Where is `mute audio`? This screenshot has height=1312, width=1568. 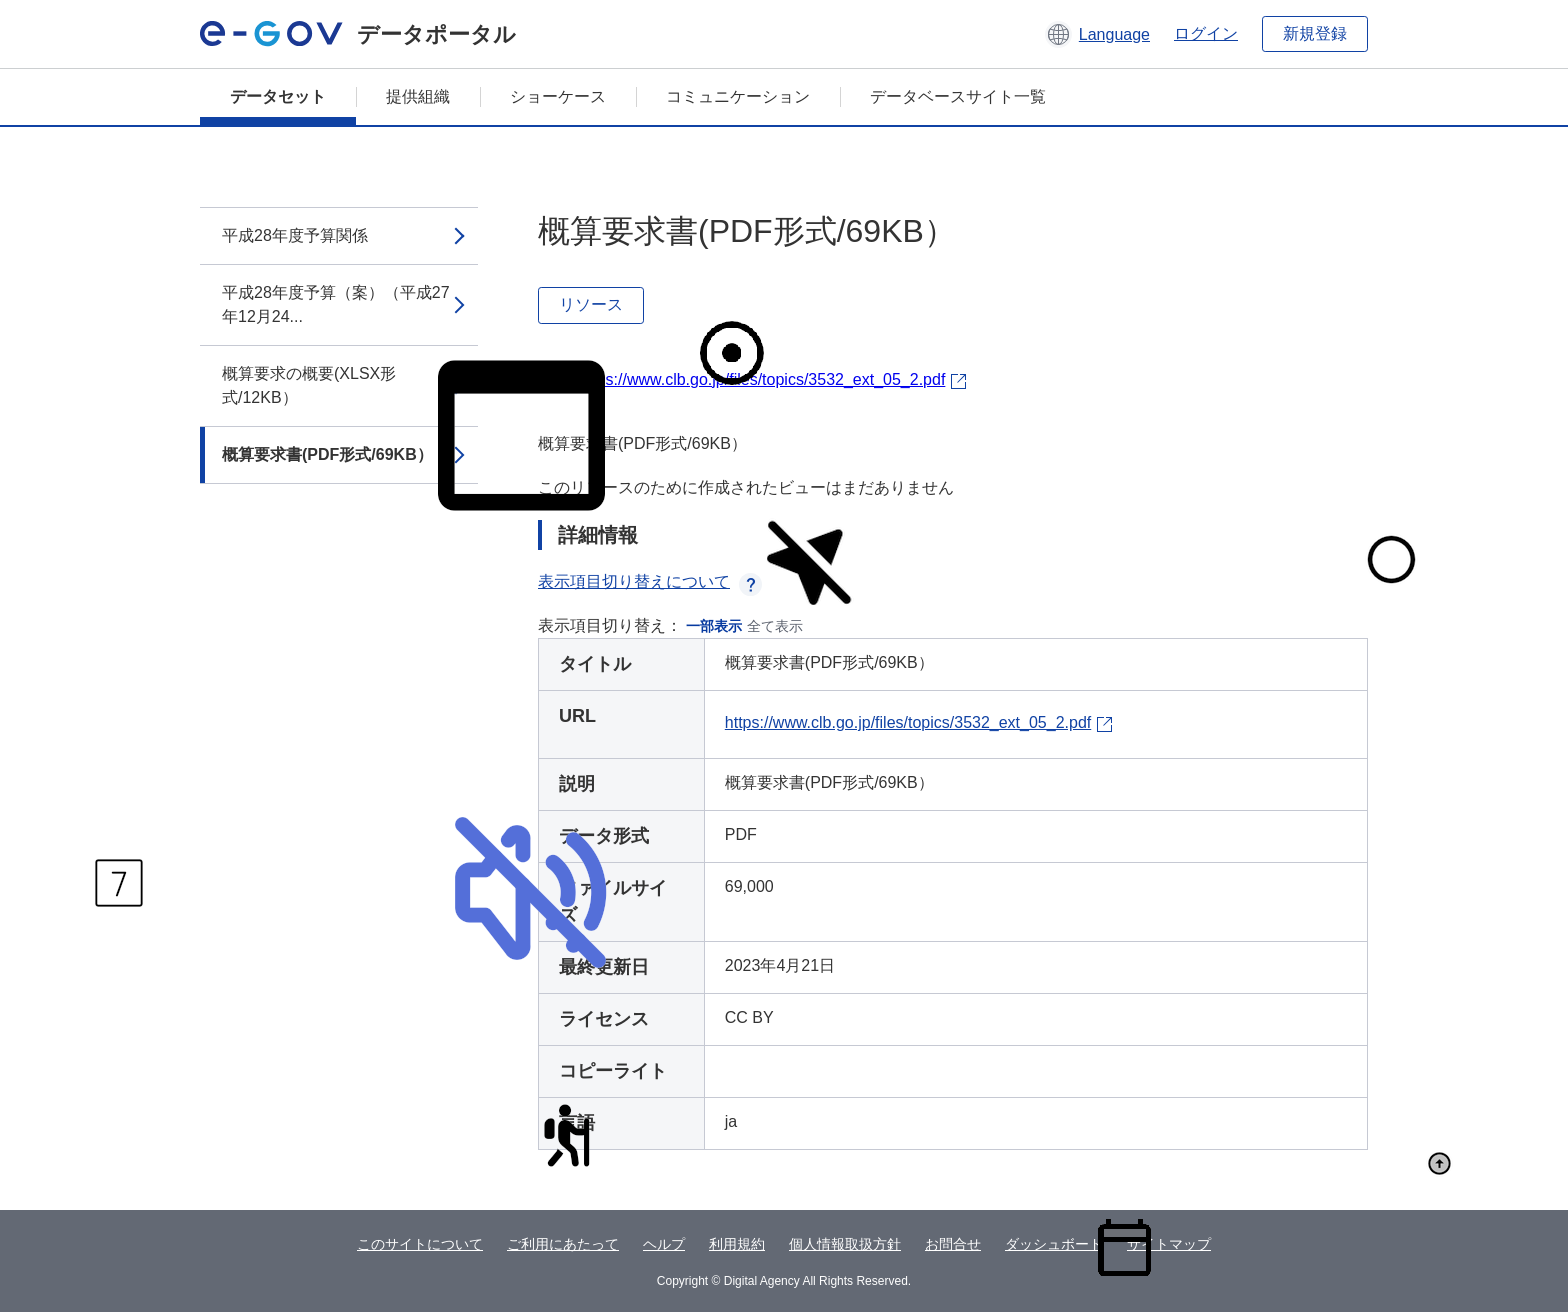
mute audio is located at coordinates (530, 892).